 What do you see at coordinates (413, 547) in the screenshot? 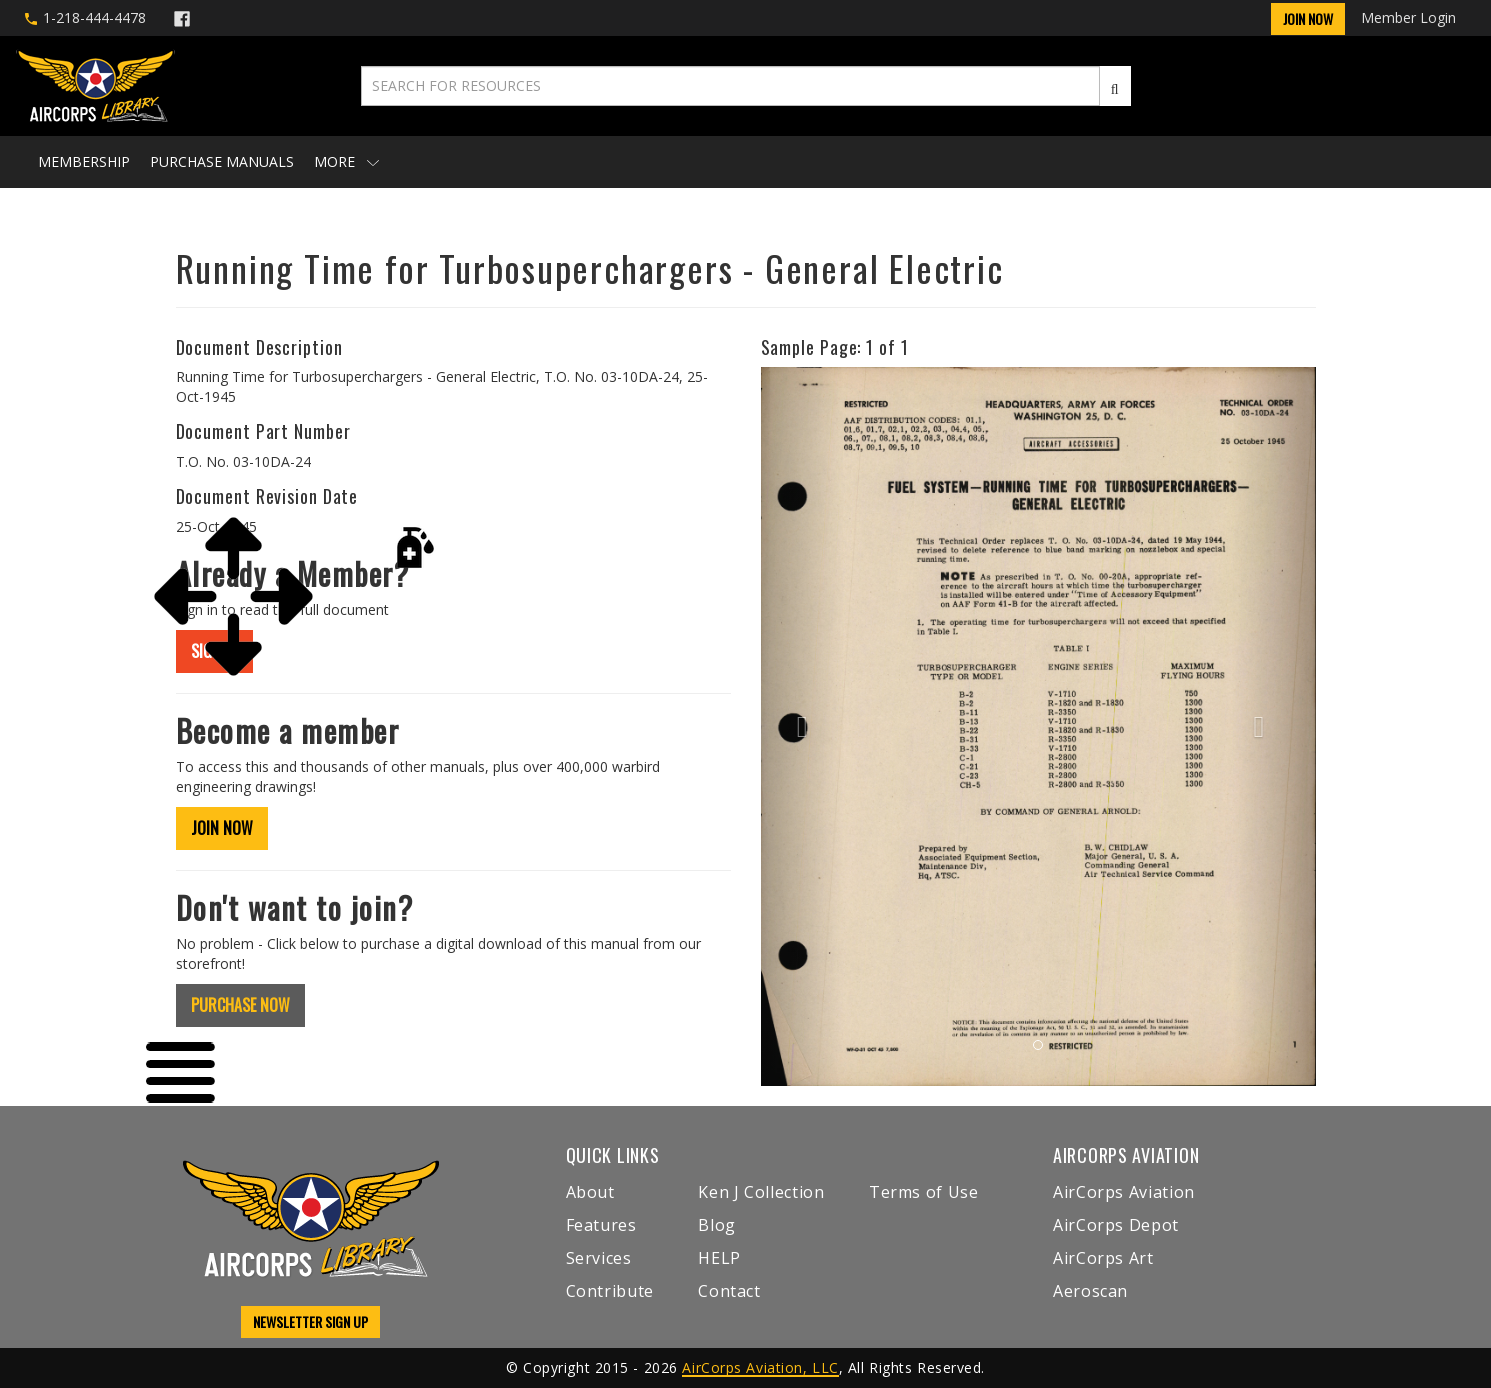
I see `access hand sanitizer station location` at bounding box center [413, 547].